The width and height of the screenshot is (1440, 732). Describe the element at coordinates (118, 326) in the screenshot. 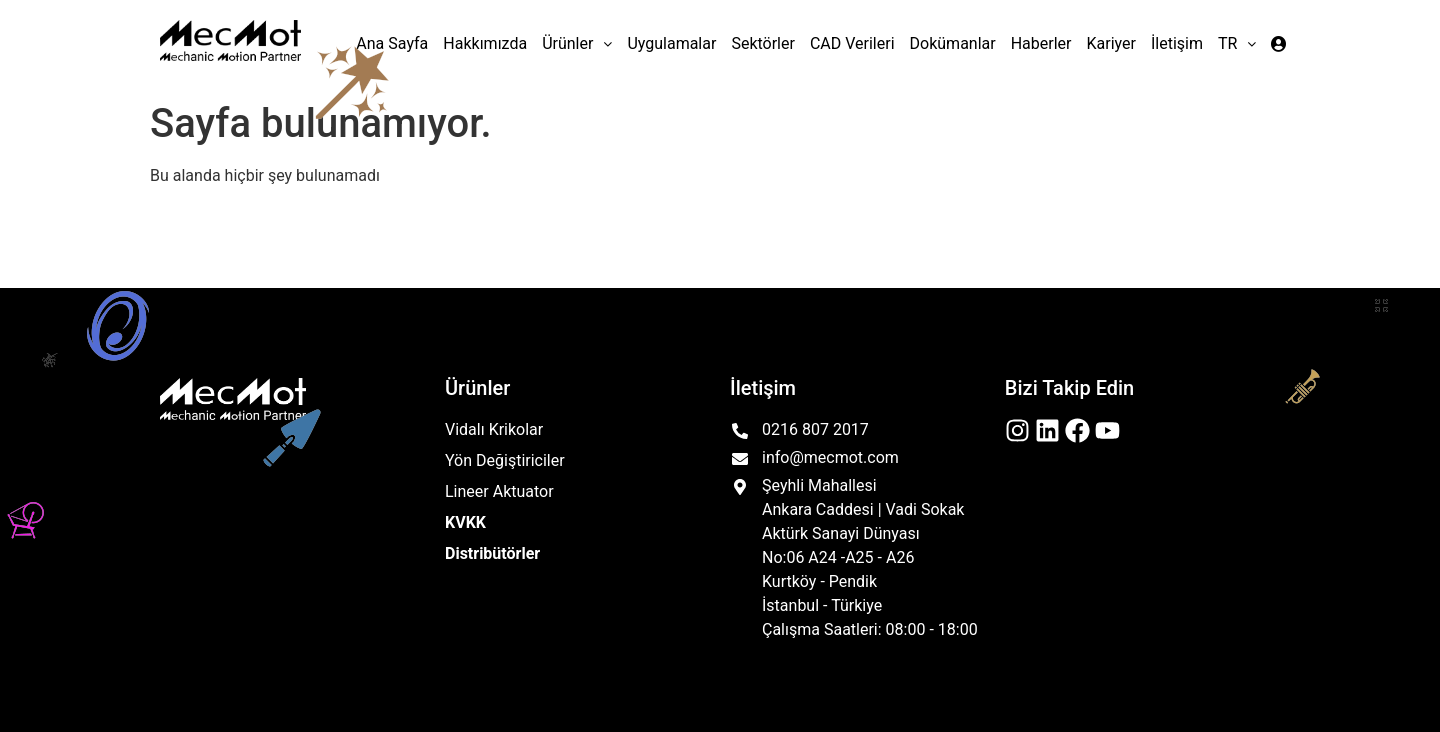

I see `access a portal or gateway feature` at that location.